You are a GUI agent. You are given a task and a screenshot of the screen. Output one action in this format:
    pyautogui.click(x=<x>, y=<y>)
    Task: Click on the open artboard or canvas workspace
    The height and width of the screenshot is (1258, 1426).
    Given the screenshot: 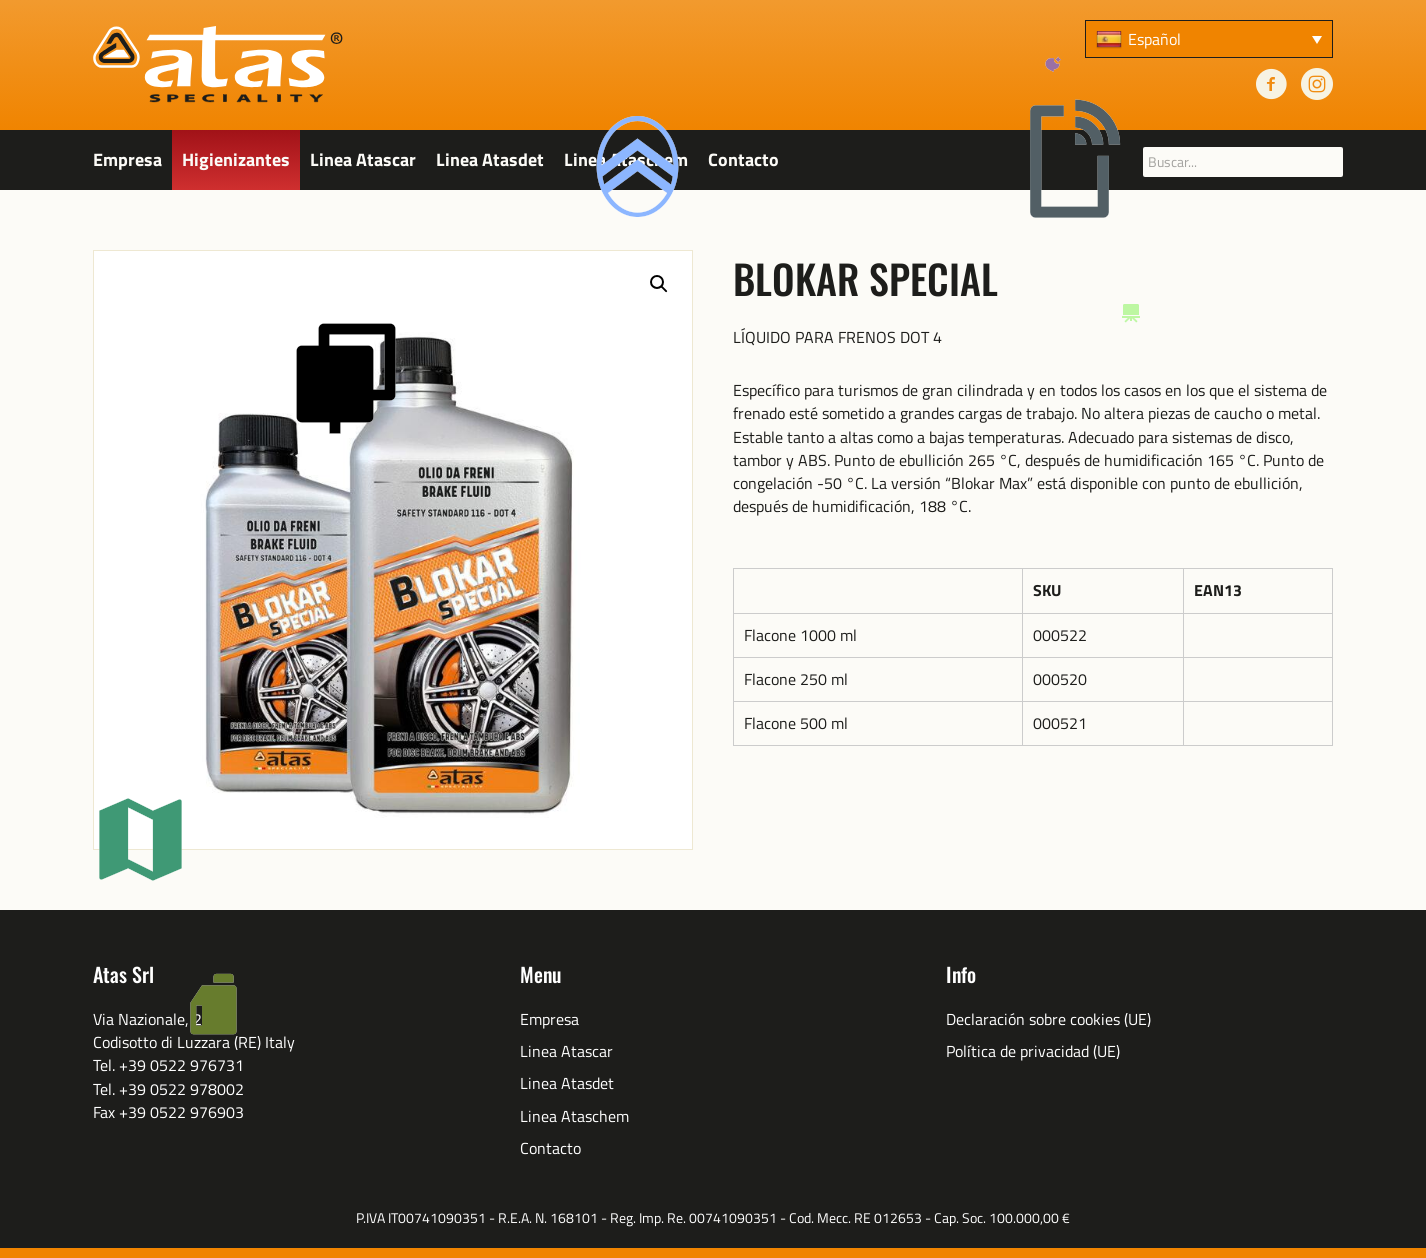 What is the action you would take?
    pyautogui.click(x=1131, y=313)
    